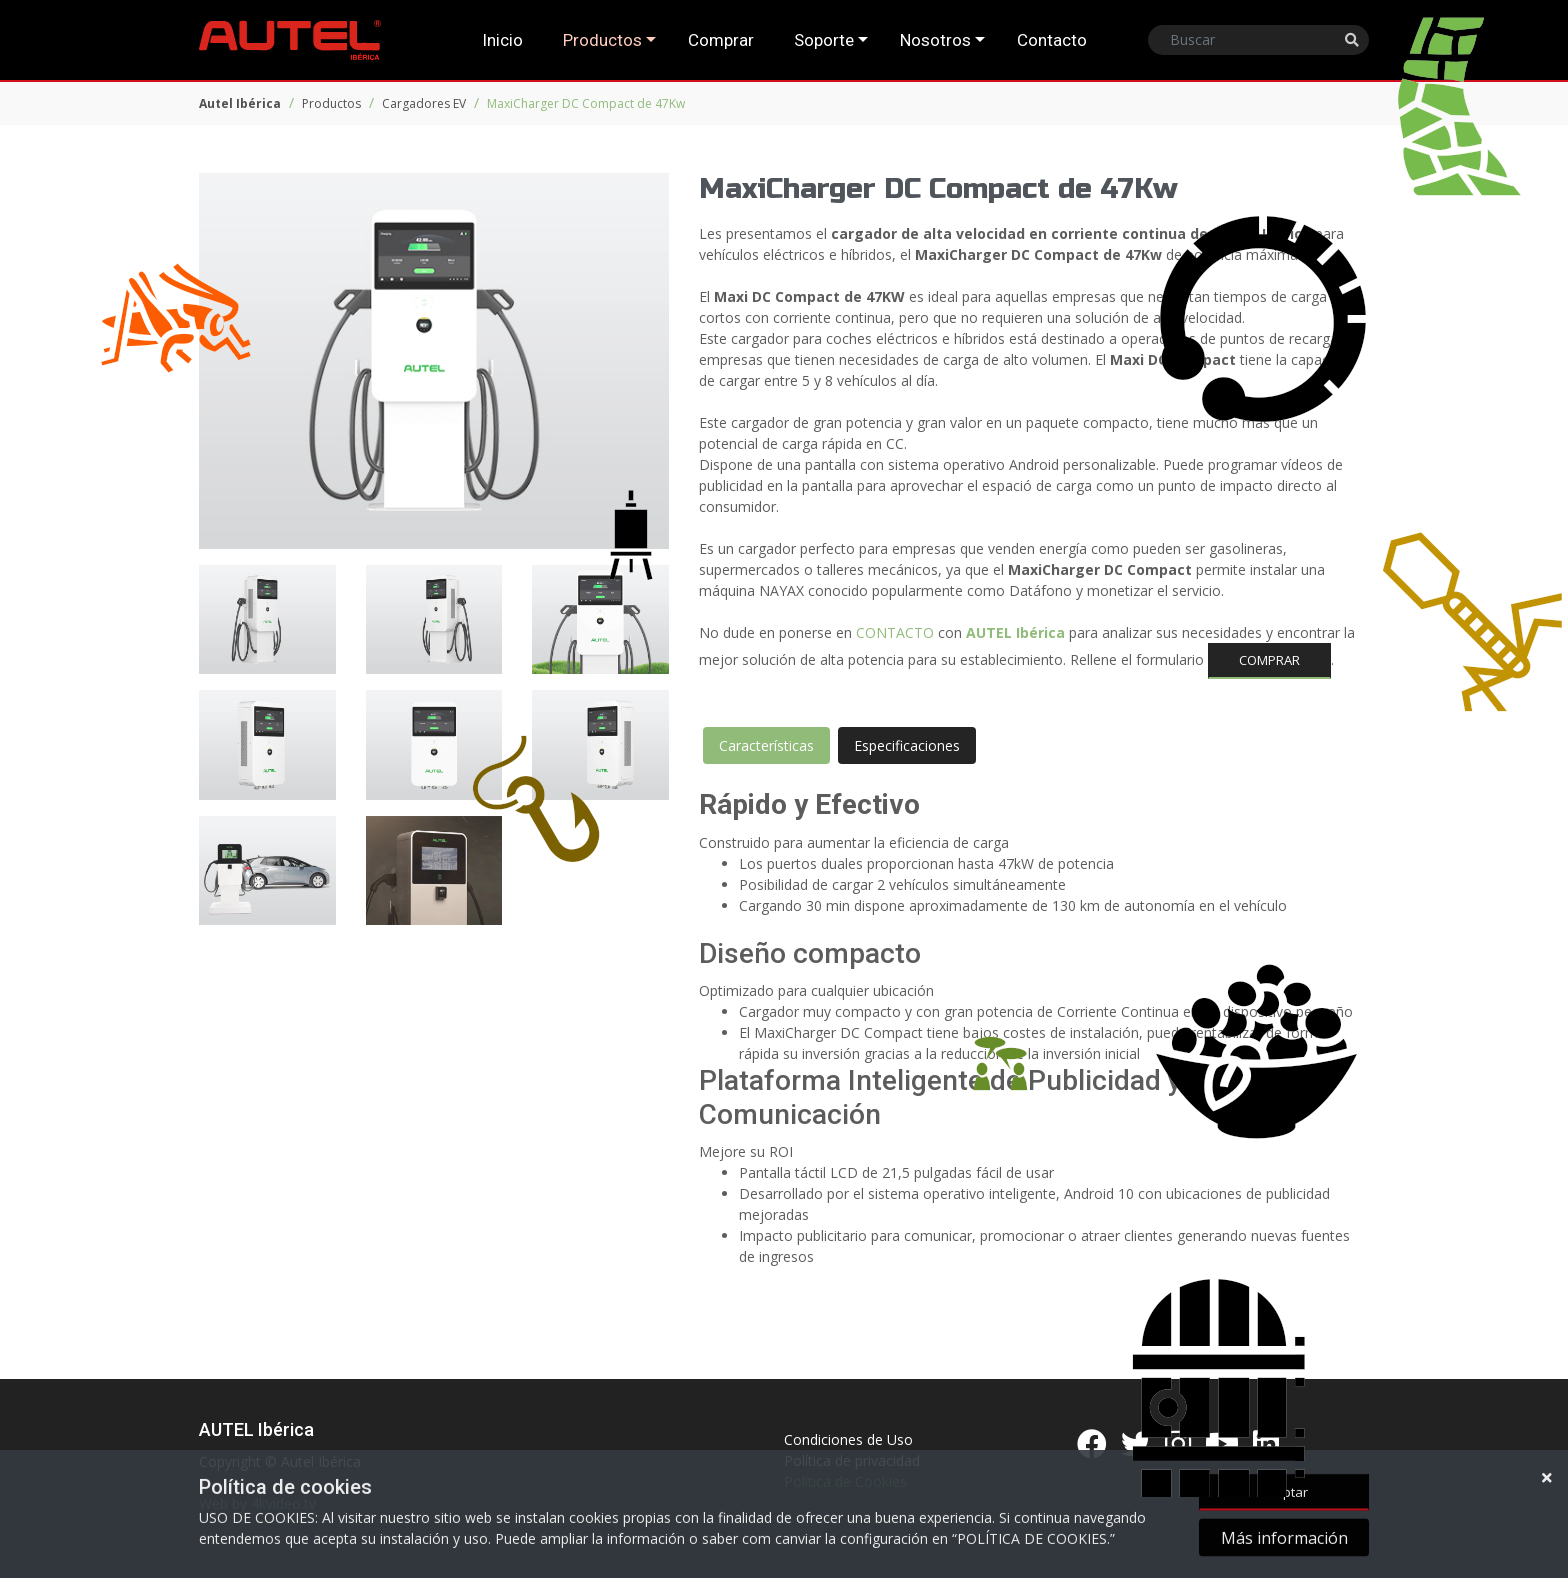 The image size is (1568, 1578). I want to click on open group discussion or chat, so click(1000, 1063).